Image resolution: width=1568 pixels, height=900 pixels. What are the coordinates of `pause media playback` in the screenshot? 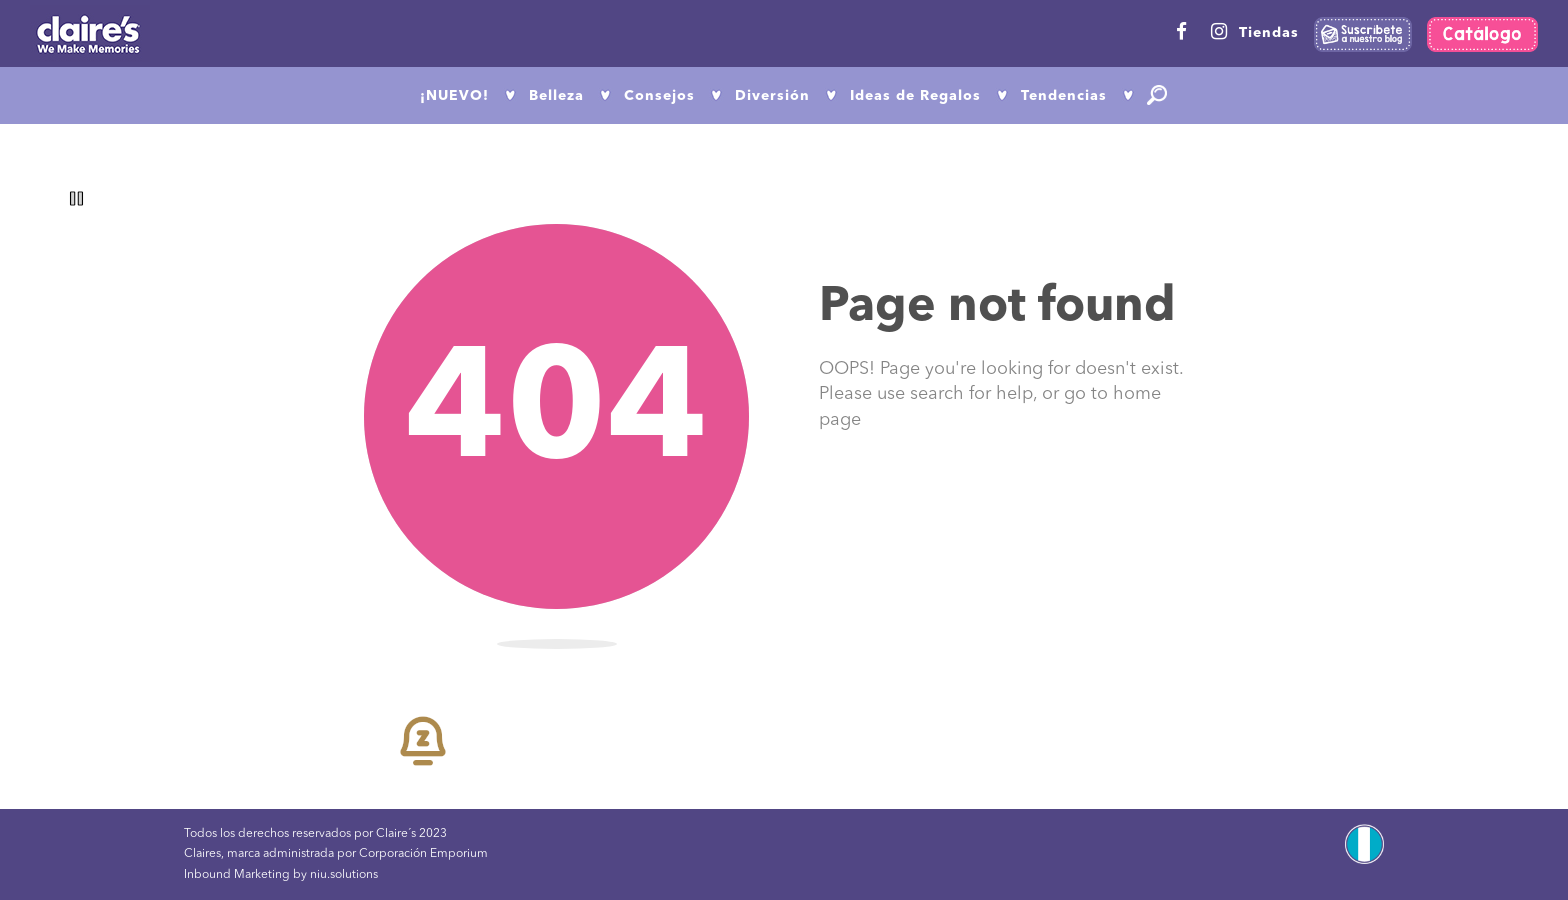 It's located at (76, 198).